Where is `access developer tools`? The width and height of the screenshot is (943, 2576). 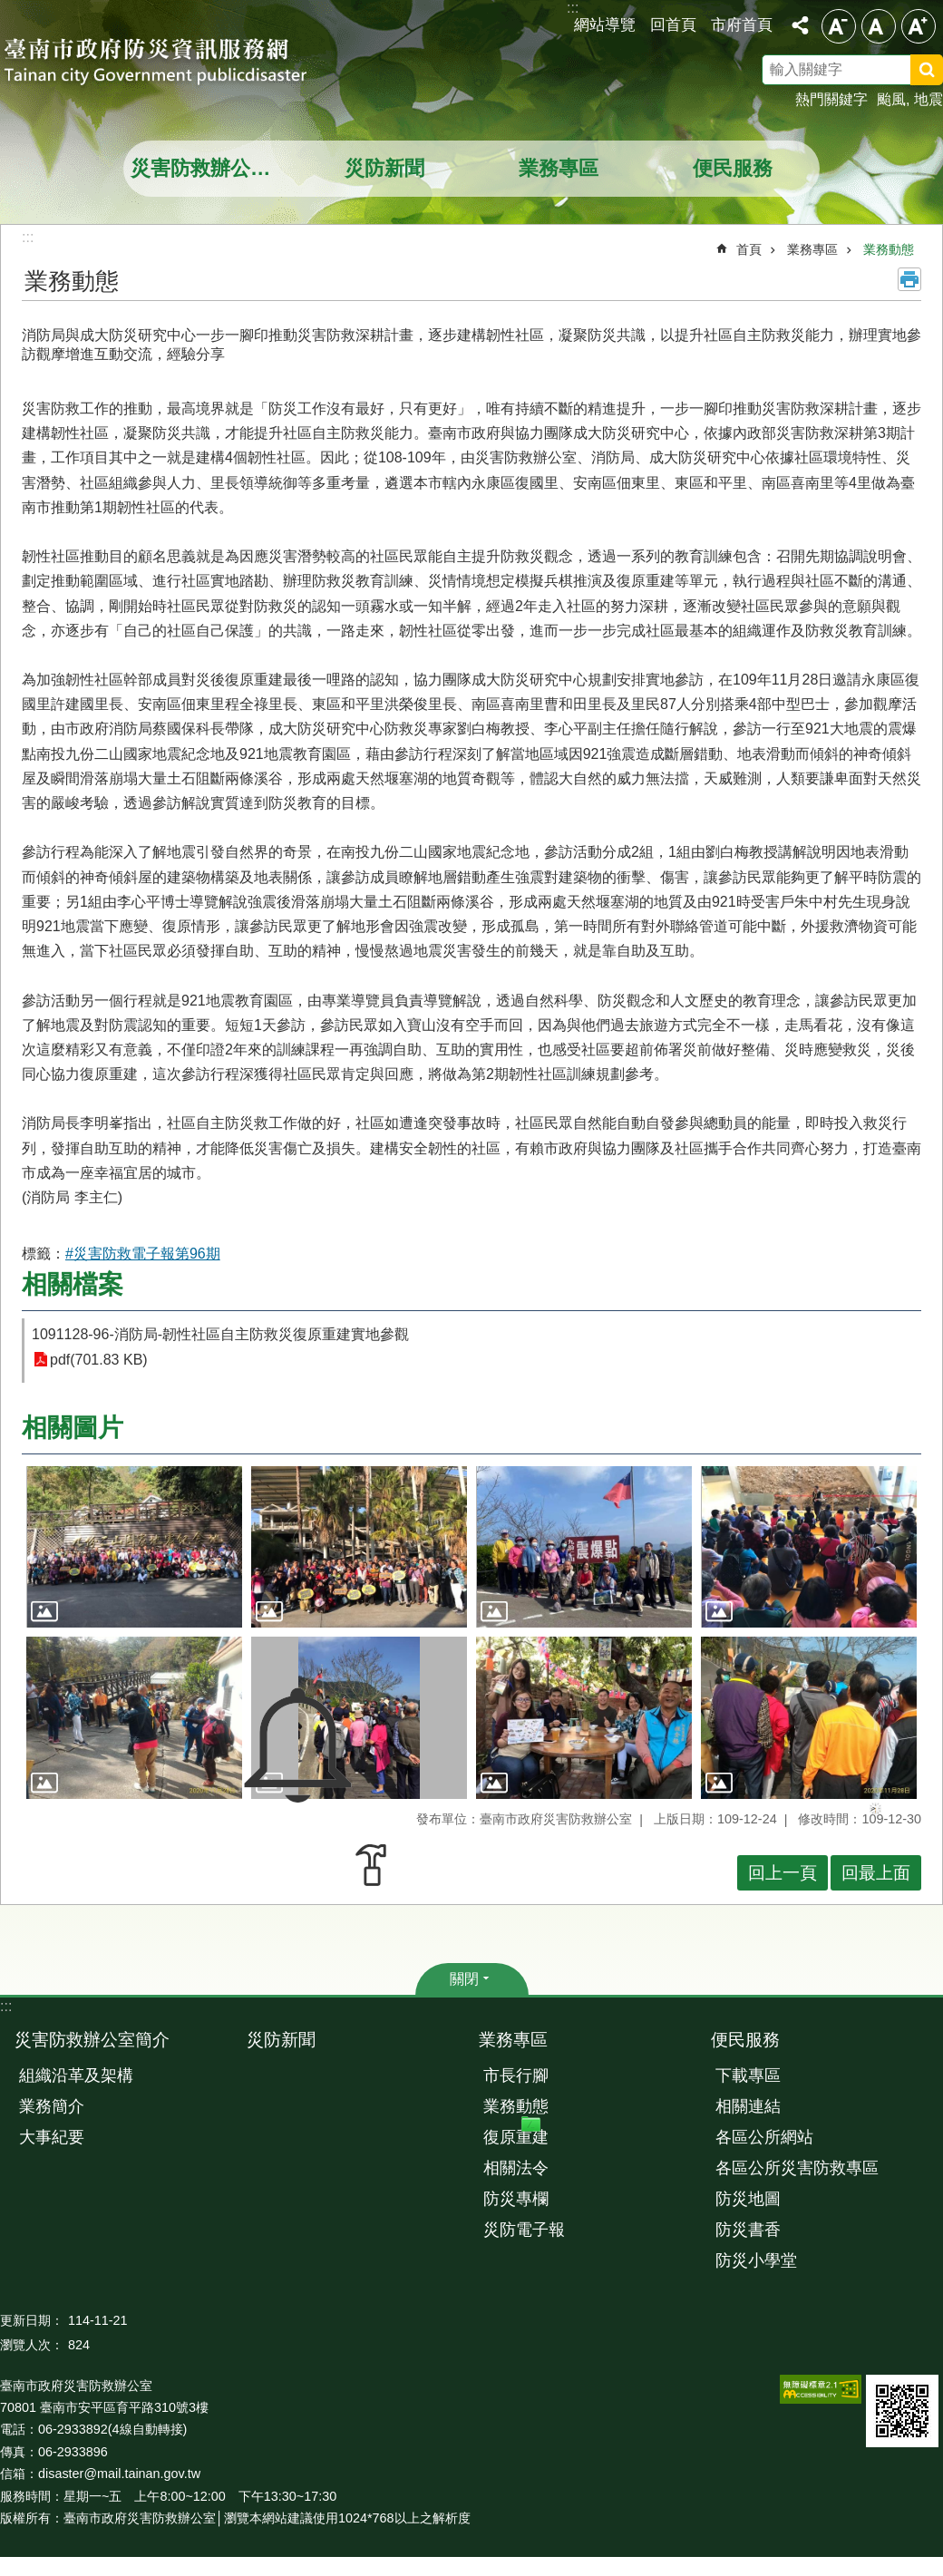 access developer tools is located at coordinates (372, 1866).